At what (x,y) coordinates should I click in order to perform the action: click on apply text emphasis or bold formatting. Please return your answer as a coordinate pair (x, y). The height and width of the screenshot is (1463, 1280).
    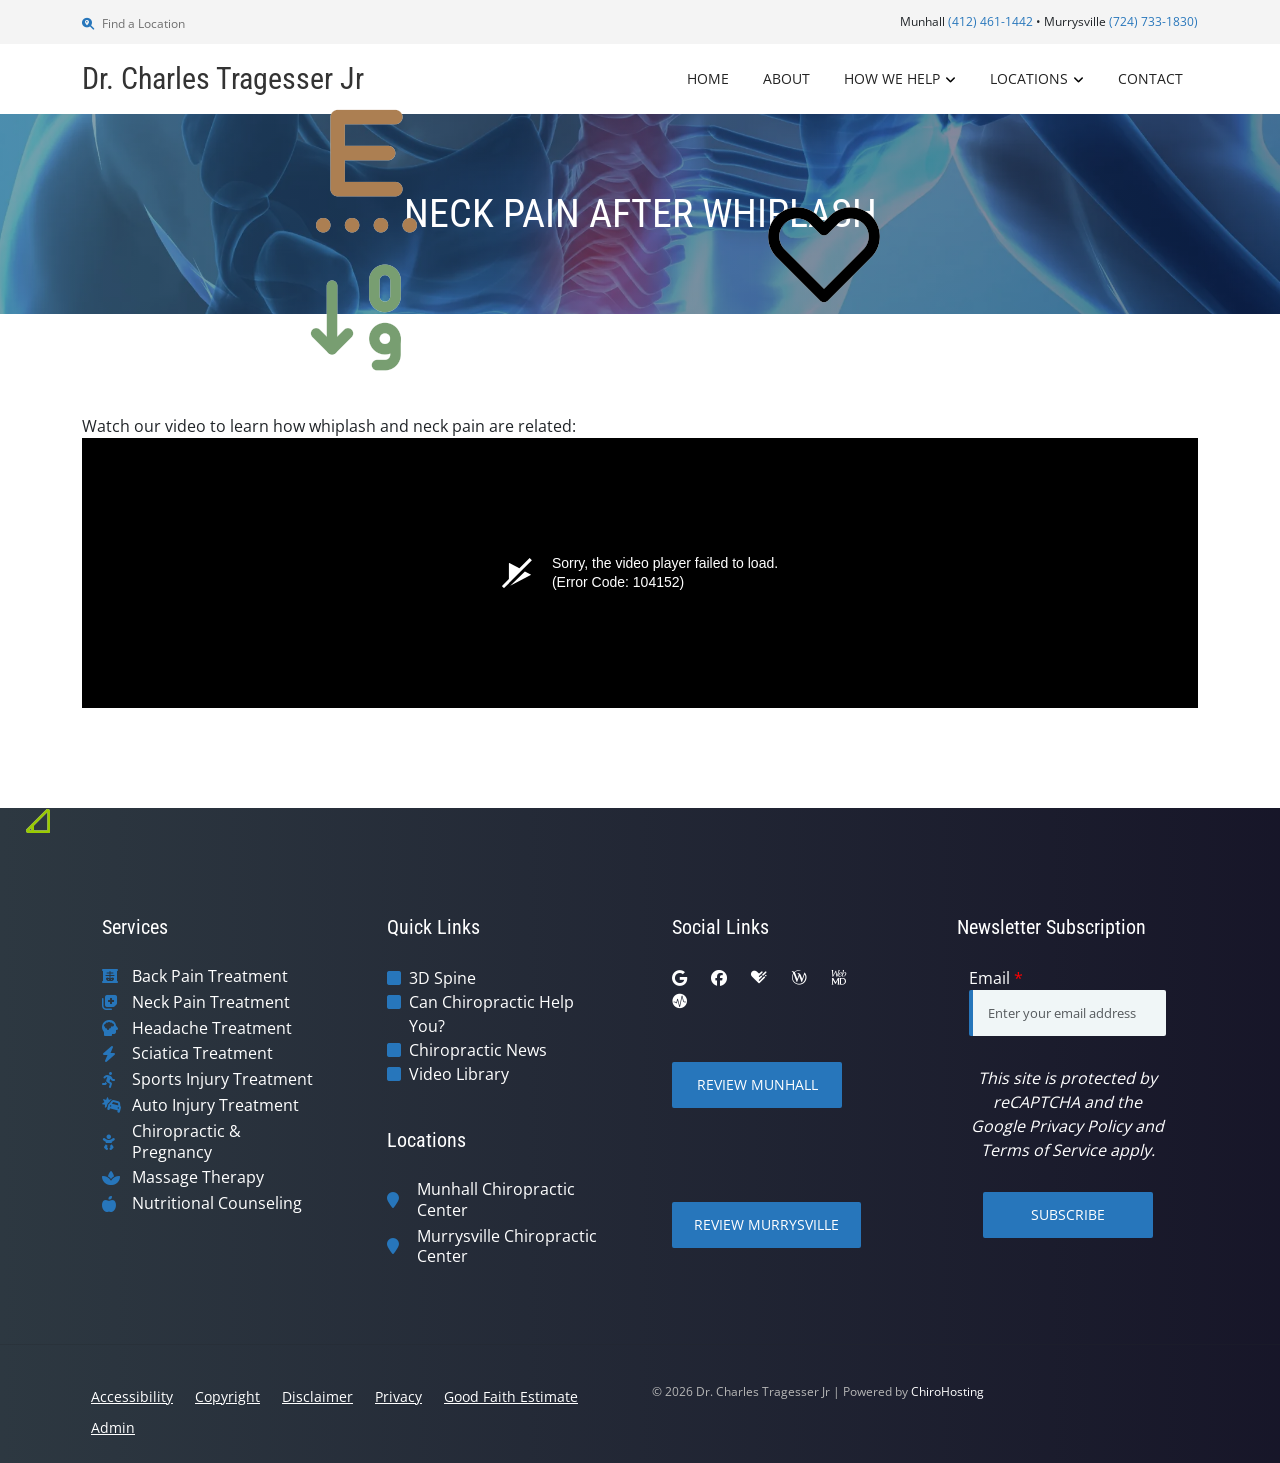
    Looking at the image, I should click on (366, 167).